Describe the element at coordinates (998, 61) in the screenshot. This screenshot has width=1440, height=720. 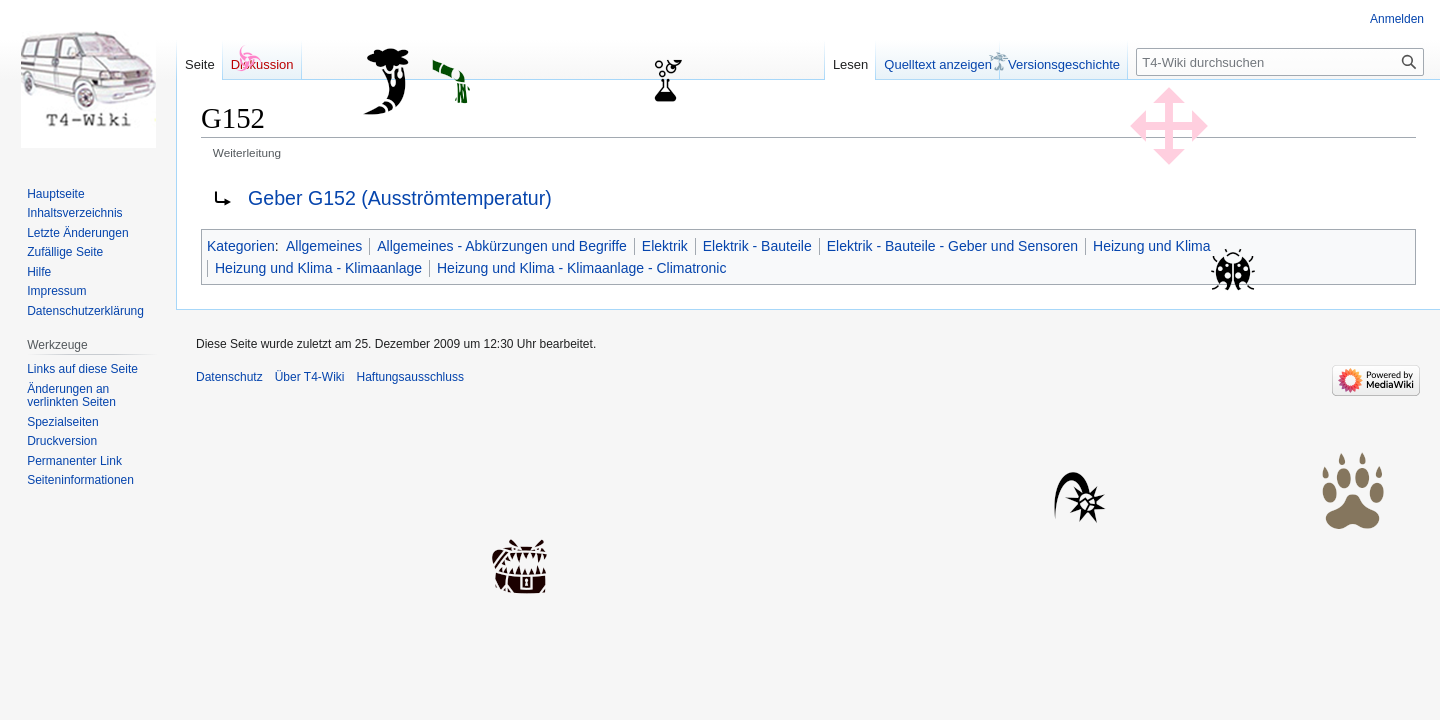
I see `cooked fish item in game inventory` at that location.